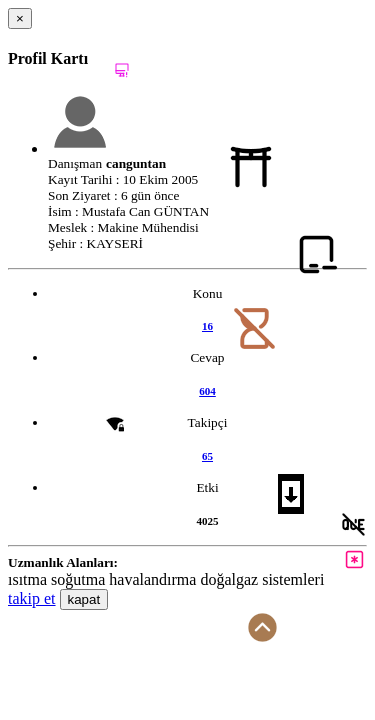 The width and height of the screenshot is (375, 720). I want to click on system update available for download, so click(291, 494).